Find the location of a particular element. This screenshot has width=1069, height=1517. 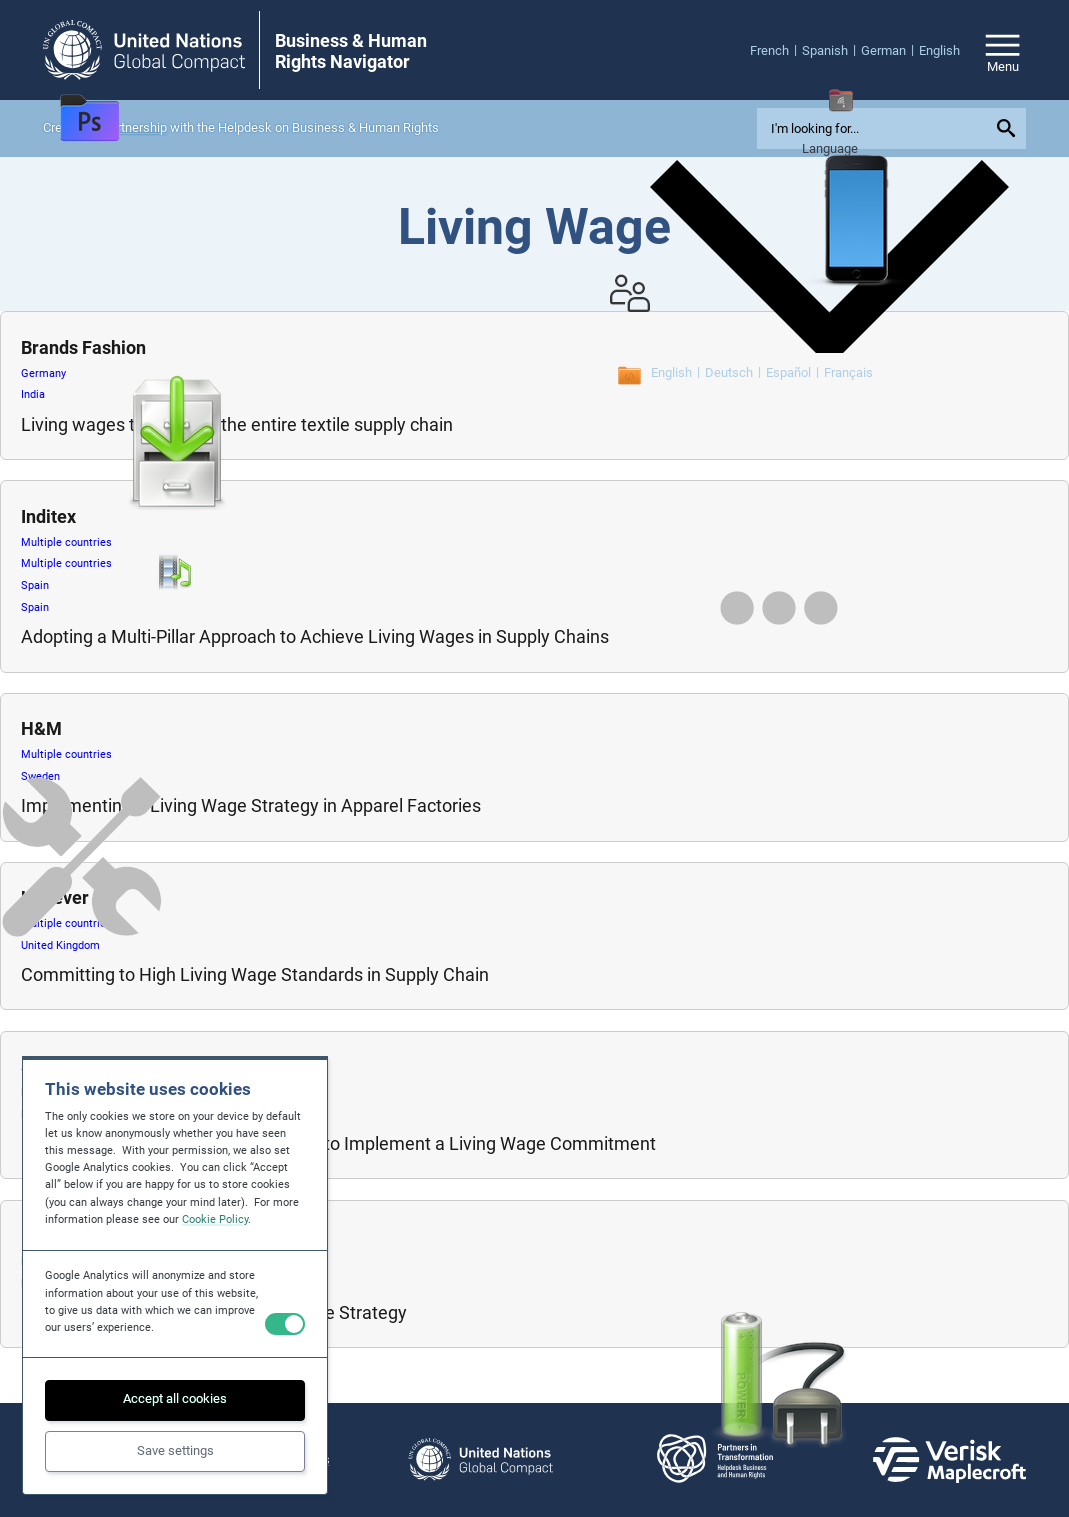

open multimedia applications is located at coordinates (175, 572).